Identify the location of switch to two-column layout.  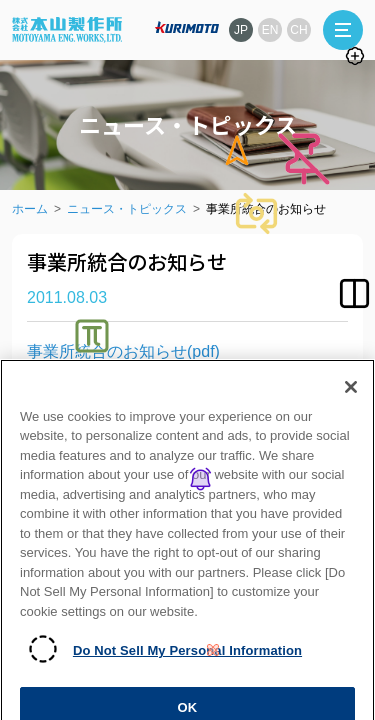
(354, 293).